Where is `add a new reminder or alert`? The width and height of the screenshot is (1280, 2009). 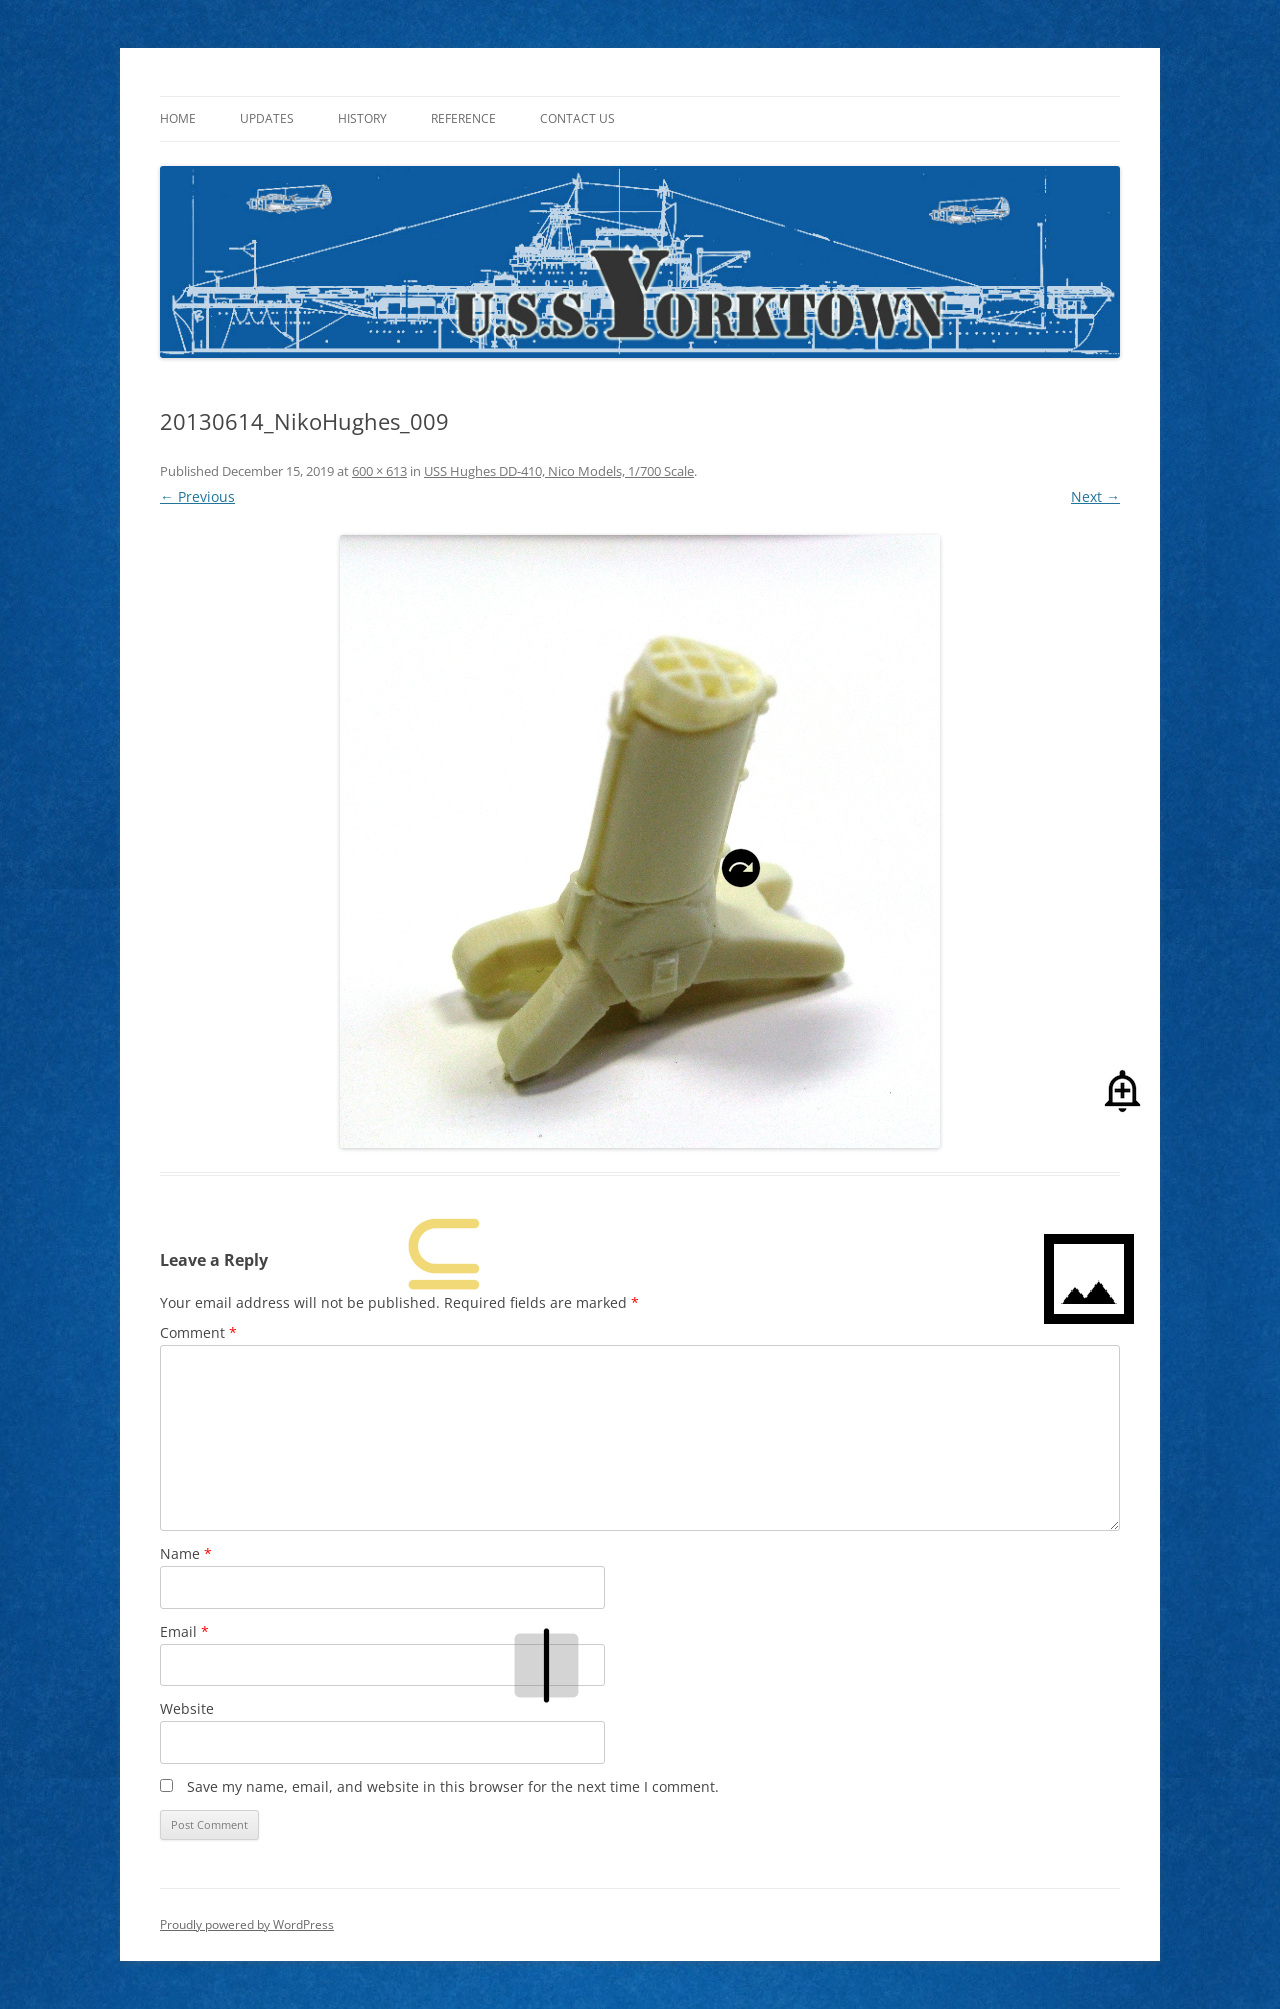
add a new reminder or alert is located at coordinates (1122, 1090).